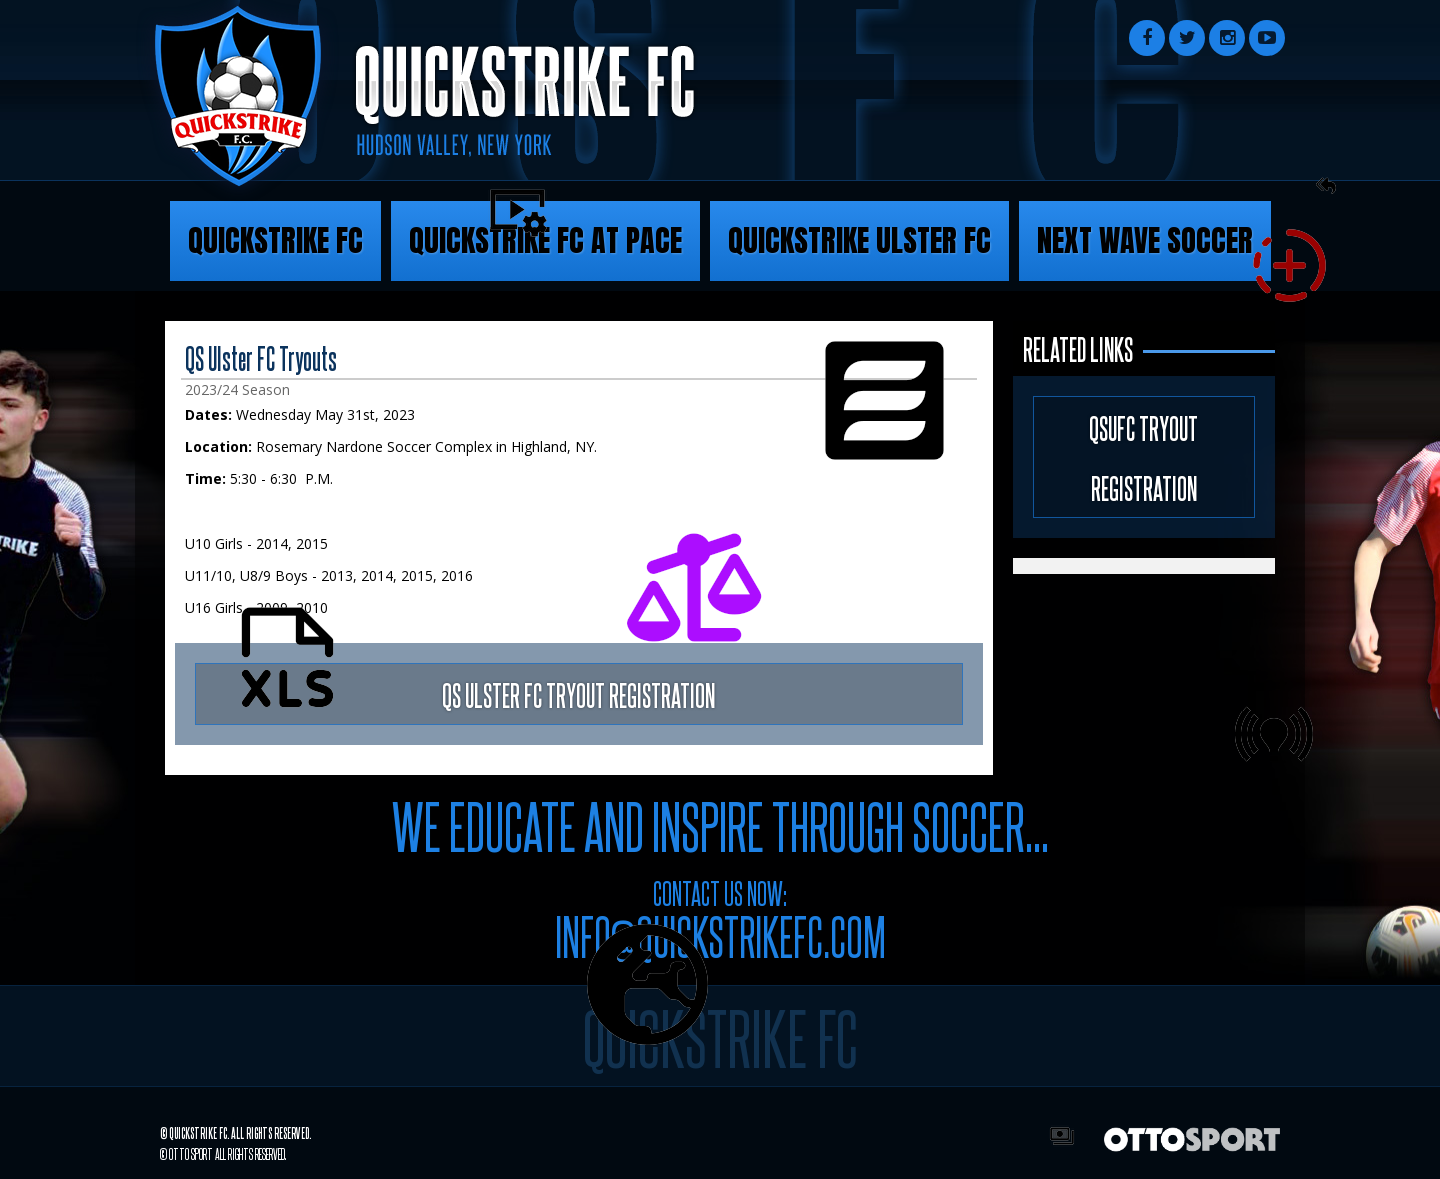  I want to click on indicates an unbalanced comparison or unequal weight, so click(694, 587).